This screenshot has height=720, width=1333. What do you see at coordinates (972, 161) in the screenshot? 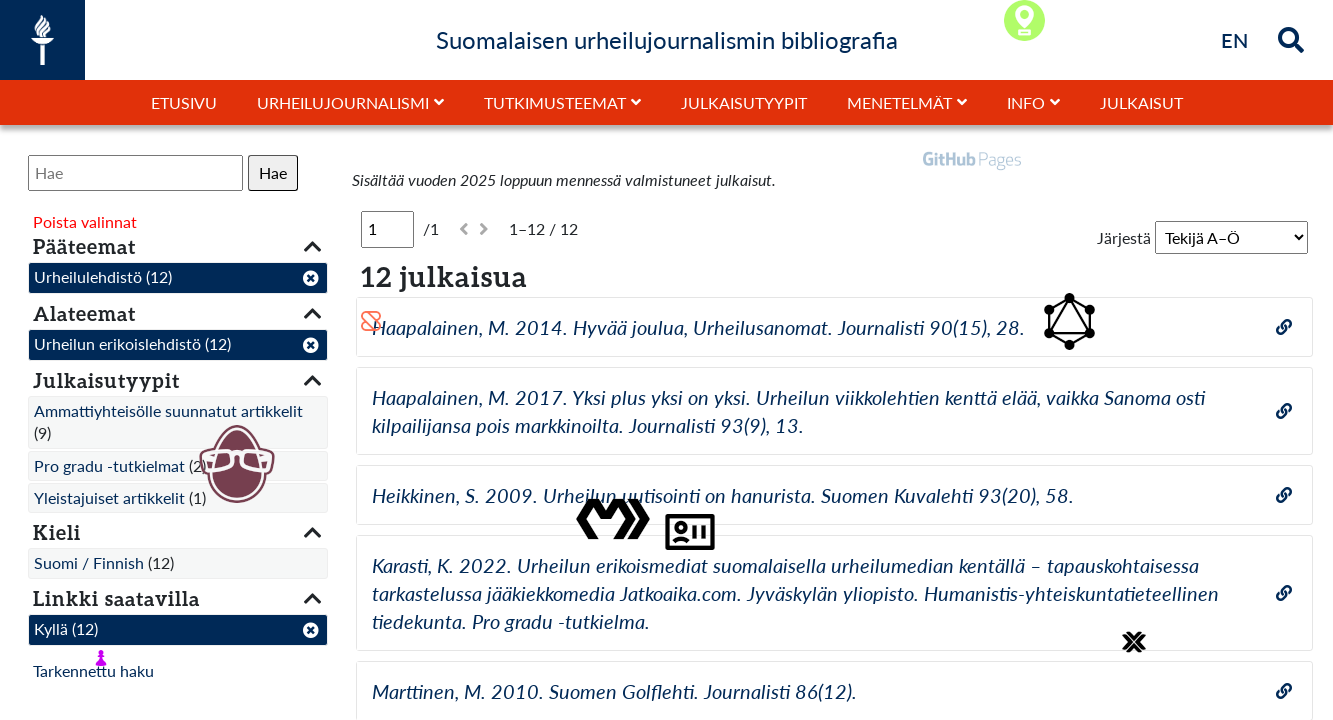
I see `access github pages hosting settings` at bounding box center [972, 161].